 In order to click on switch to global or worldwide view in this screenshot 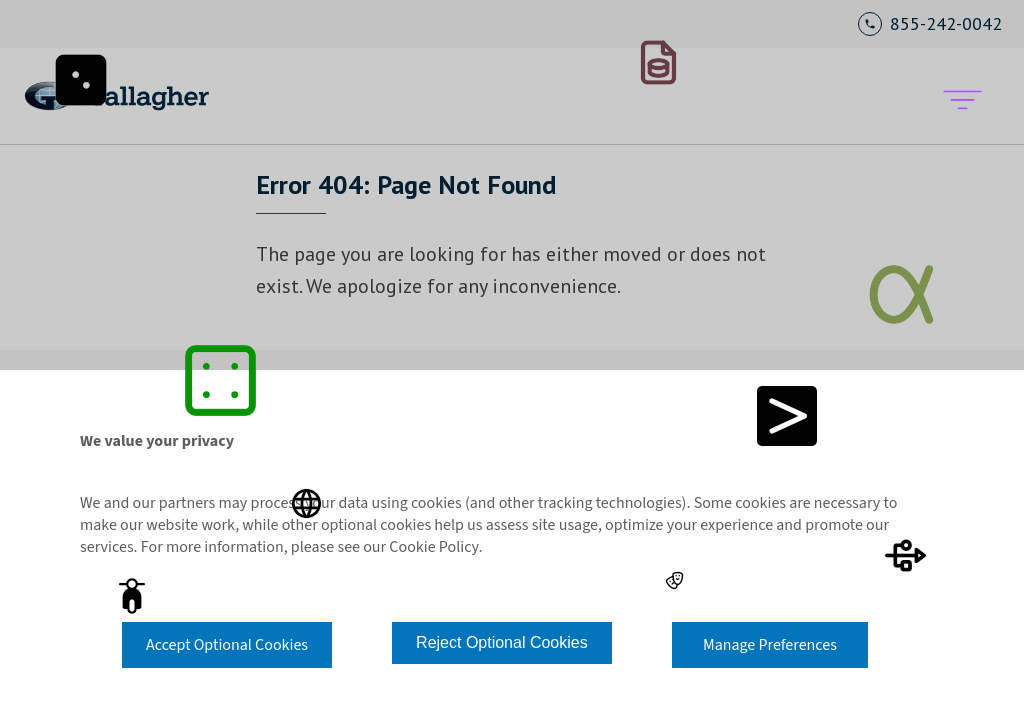, I will do `click(306, 503)`.